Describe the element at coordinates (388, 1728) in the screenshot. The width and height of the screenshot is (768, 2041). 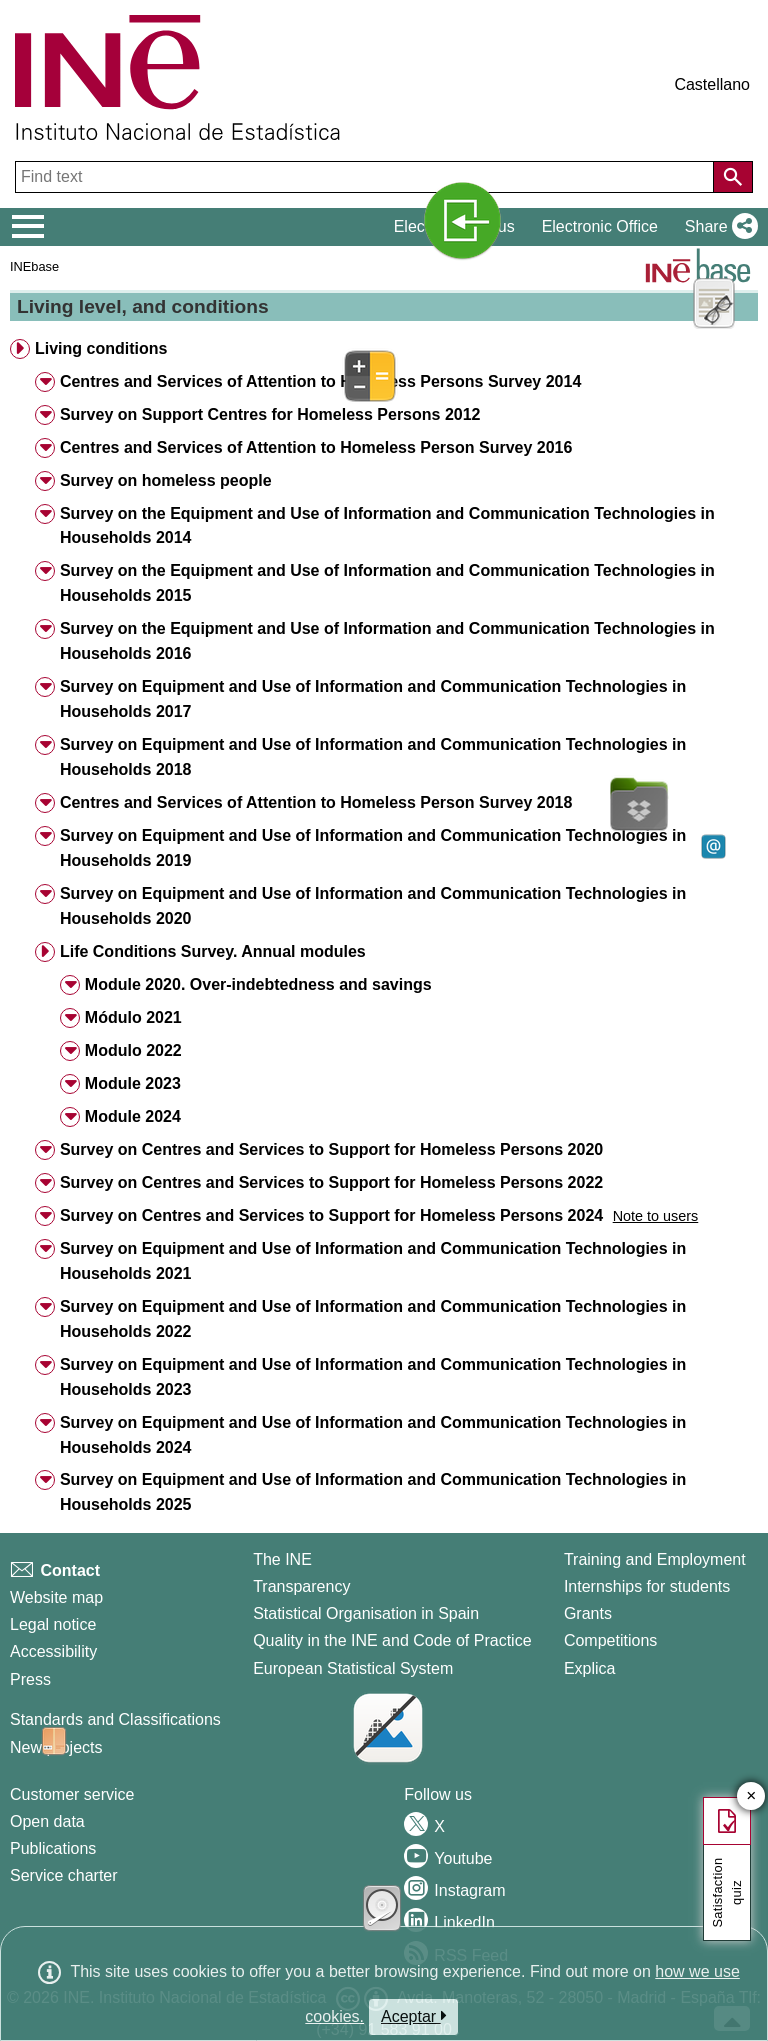
I see `open bitmap2component application` at that location.